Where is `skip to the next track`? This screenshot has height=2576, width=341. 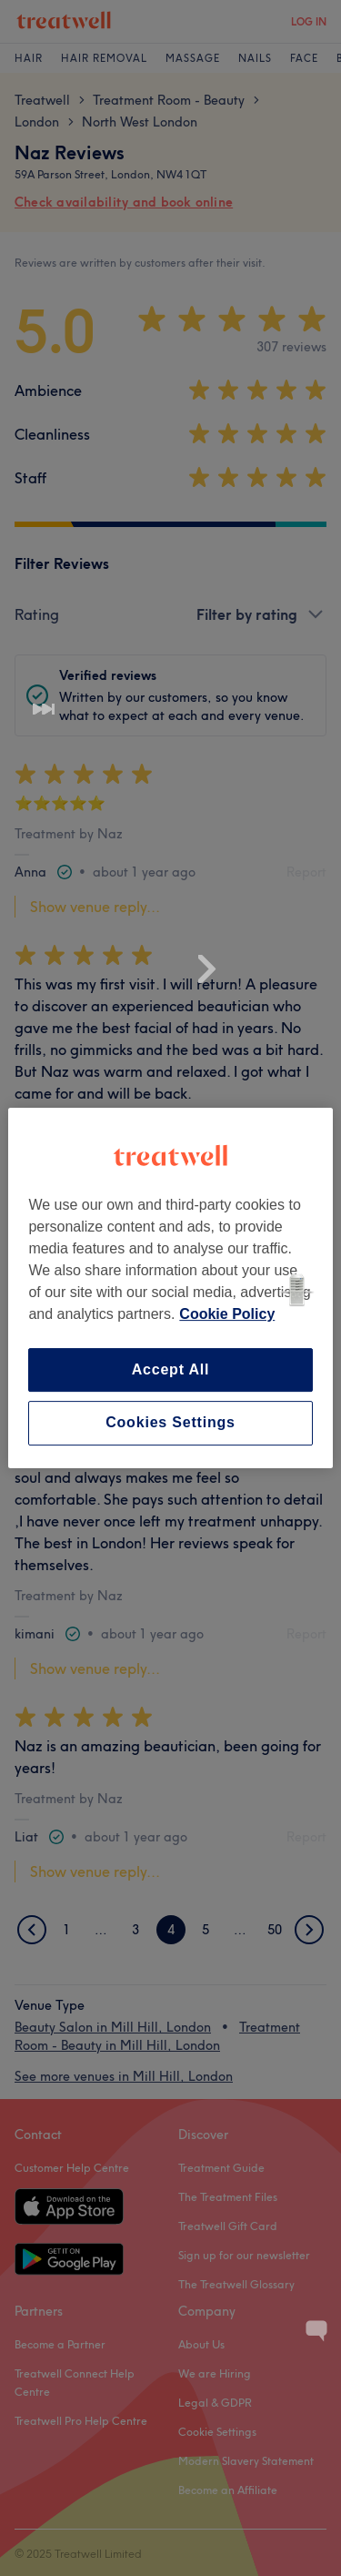 skip to the next track is located at coordinates (44, 709).